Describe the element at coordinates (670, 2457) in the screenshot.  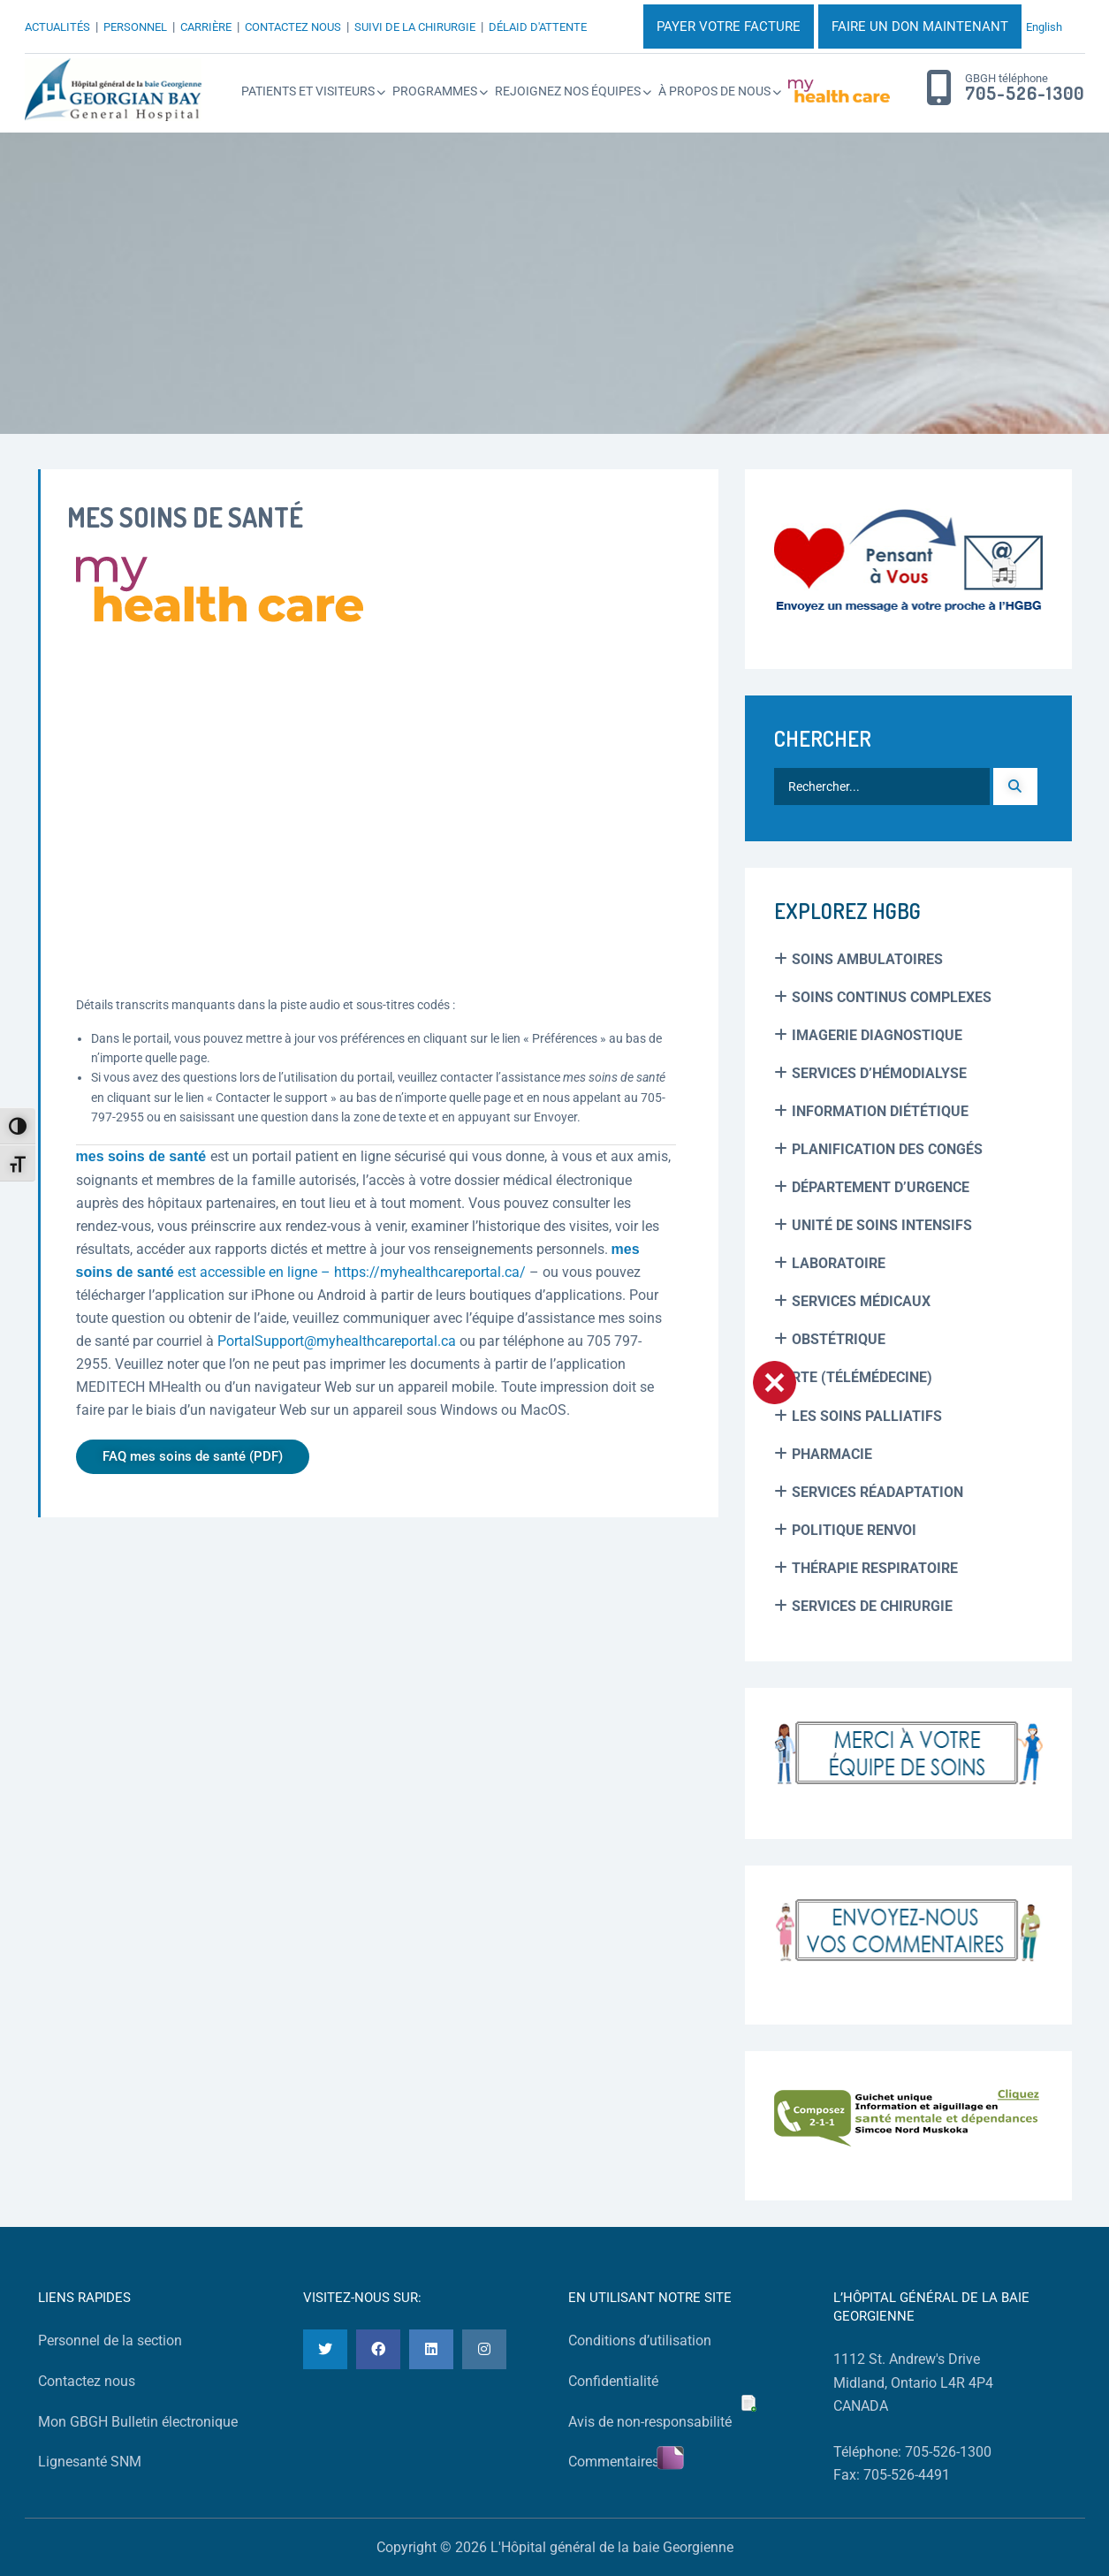
I see `change desktop wallpaper settings` at that location.